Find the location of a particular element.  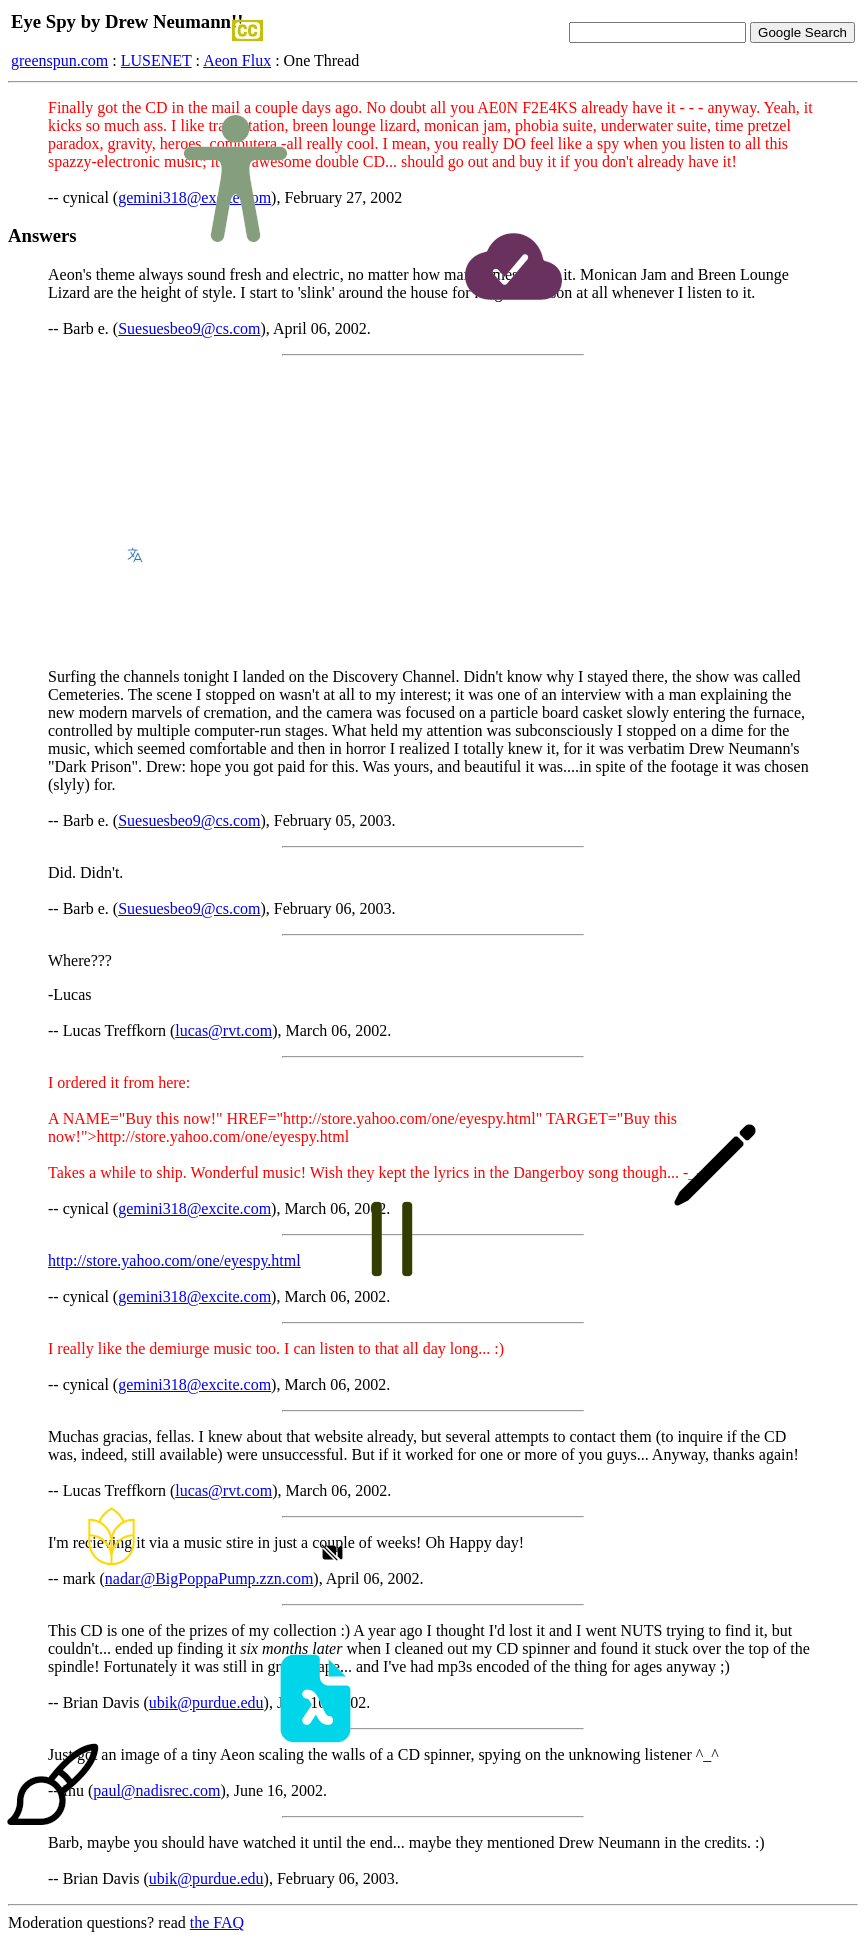

file successfully uploaded to cloud storage is located at coordinates (513, 266).